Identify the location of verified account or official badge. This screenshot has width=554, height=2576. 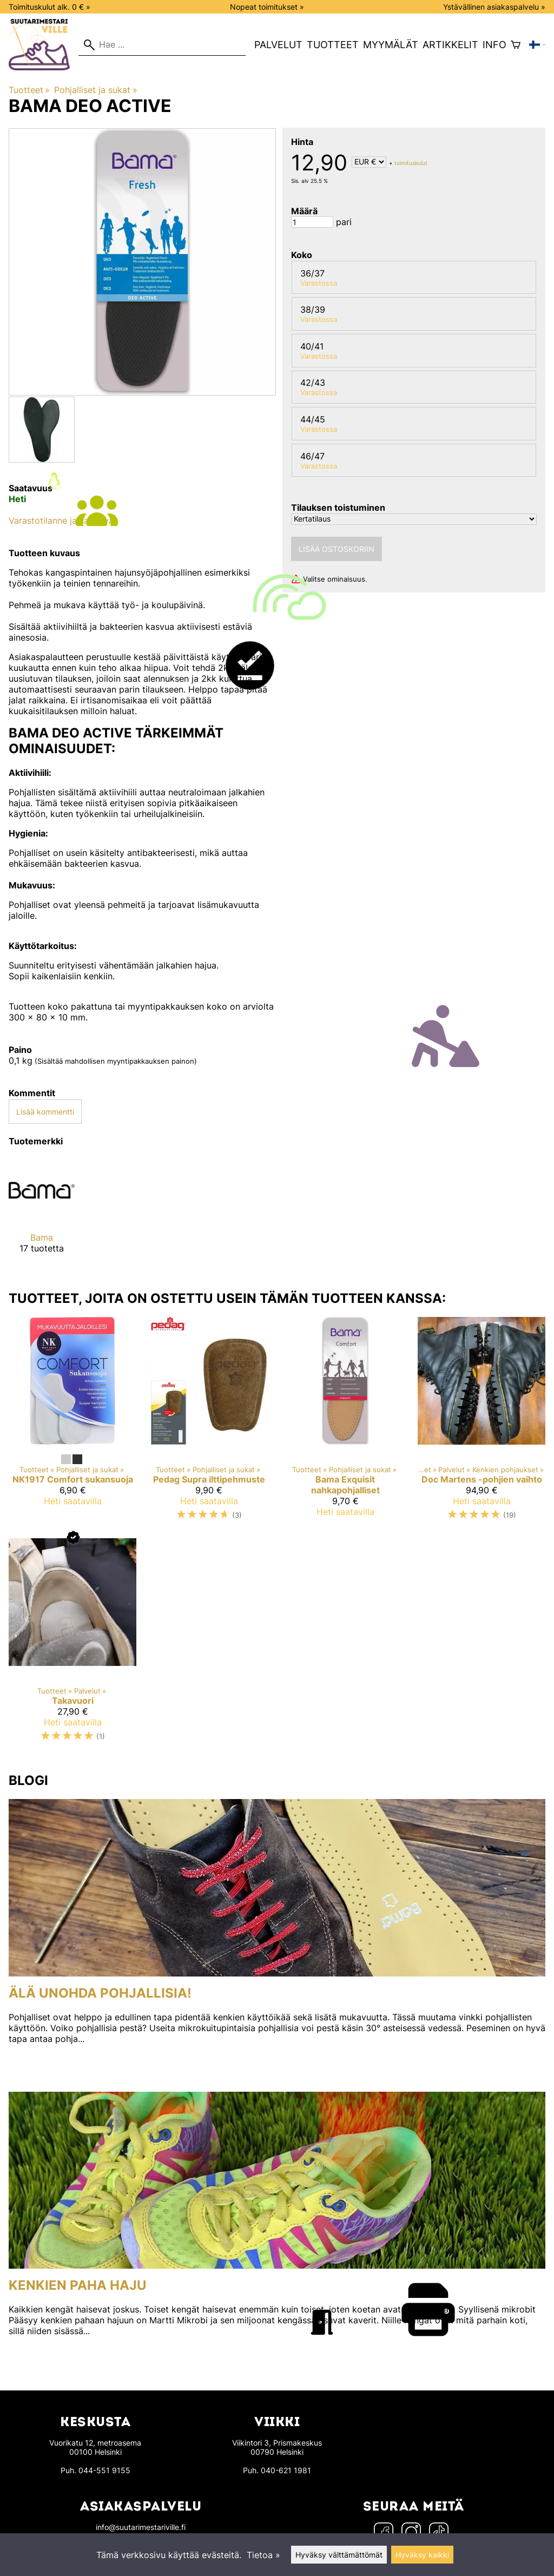
(73, 1537).